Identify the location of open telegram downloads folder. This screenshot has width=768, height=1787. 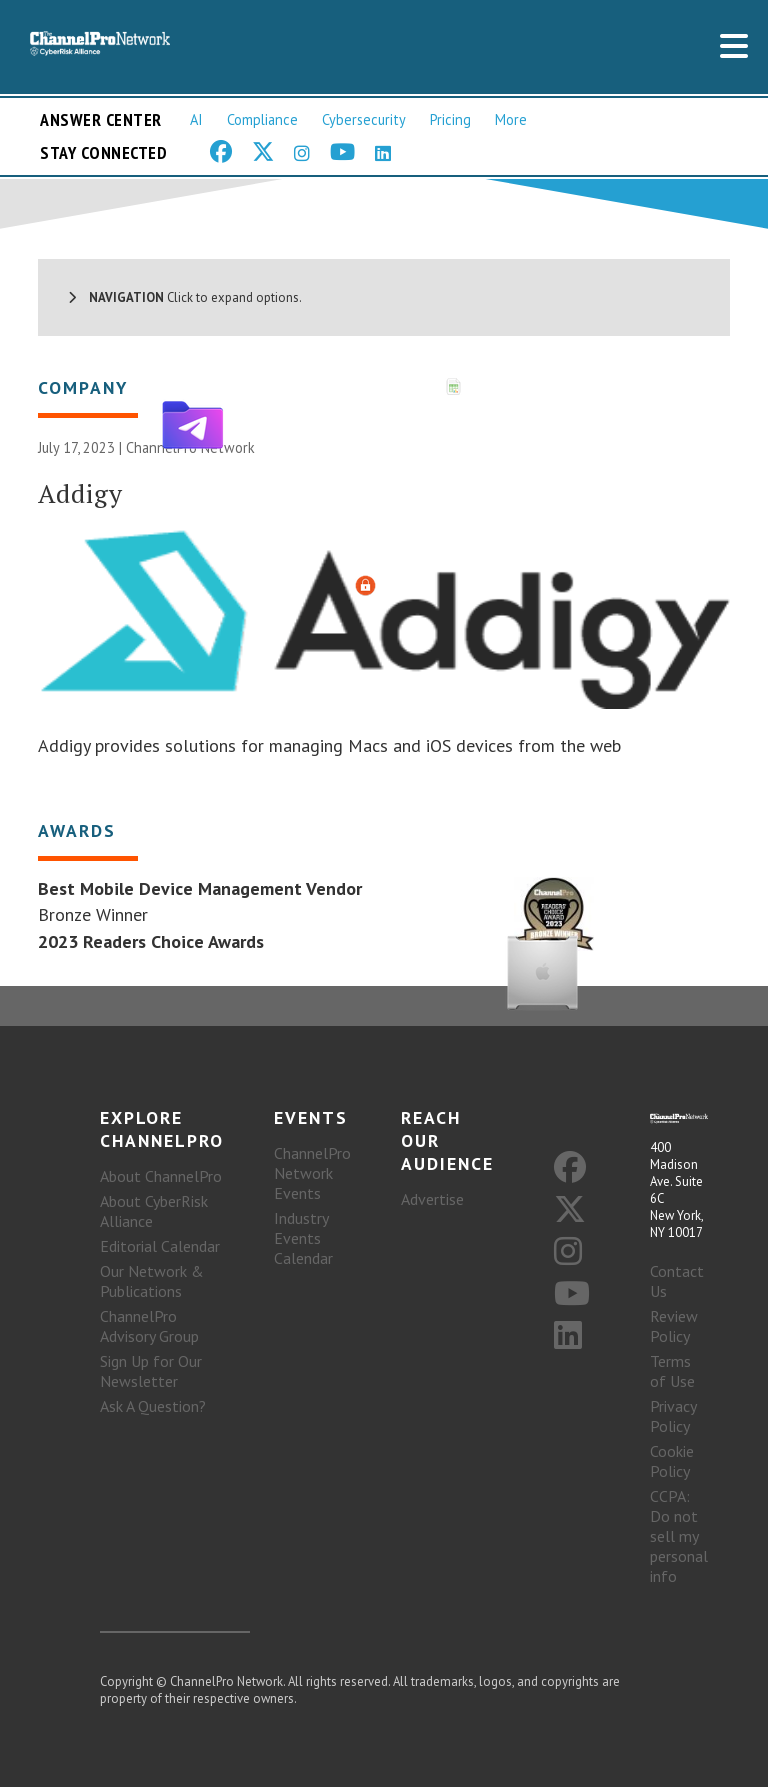
(192, 426).